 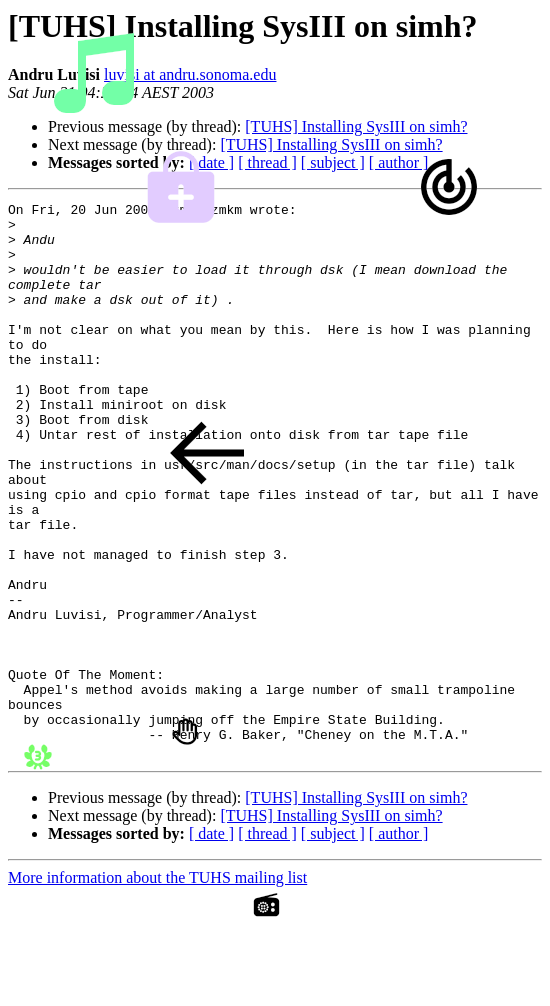 I want to click on open radio or audio streaming, so click(x=266, y=904).